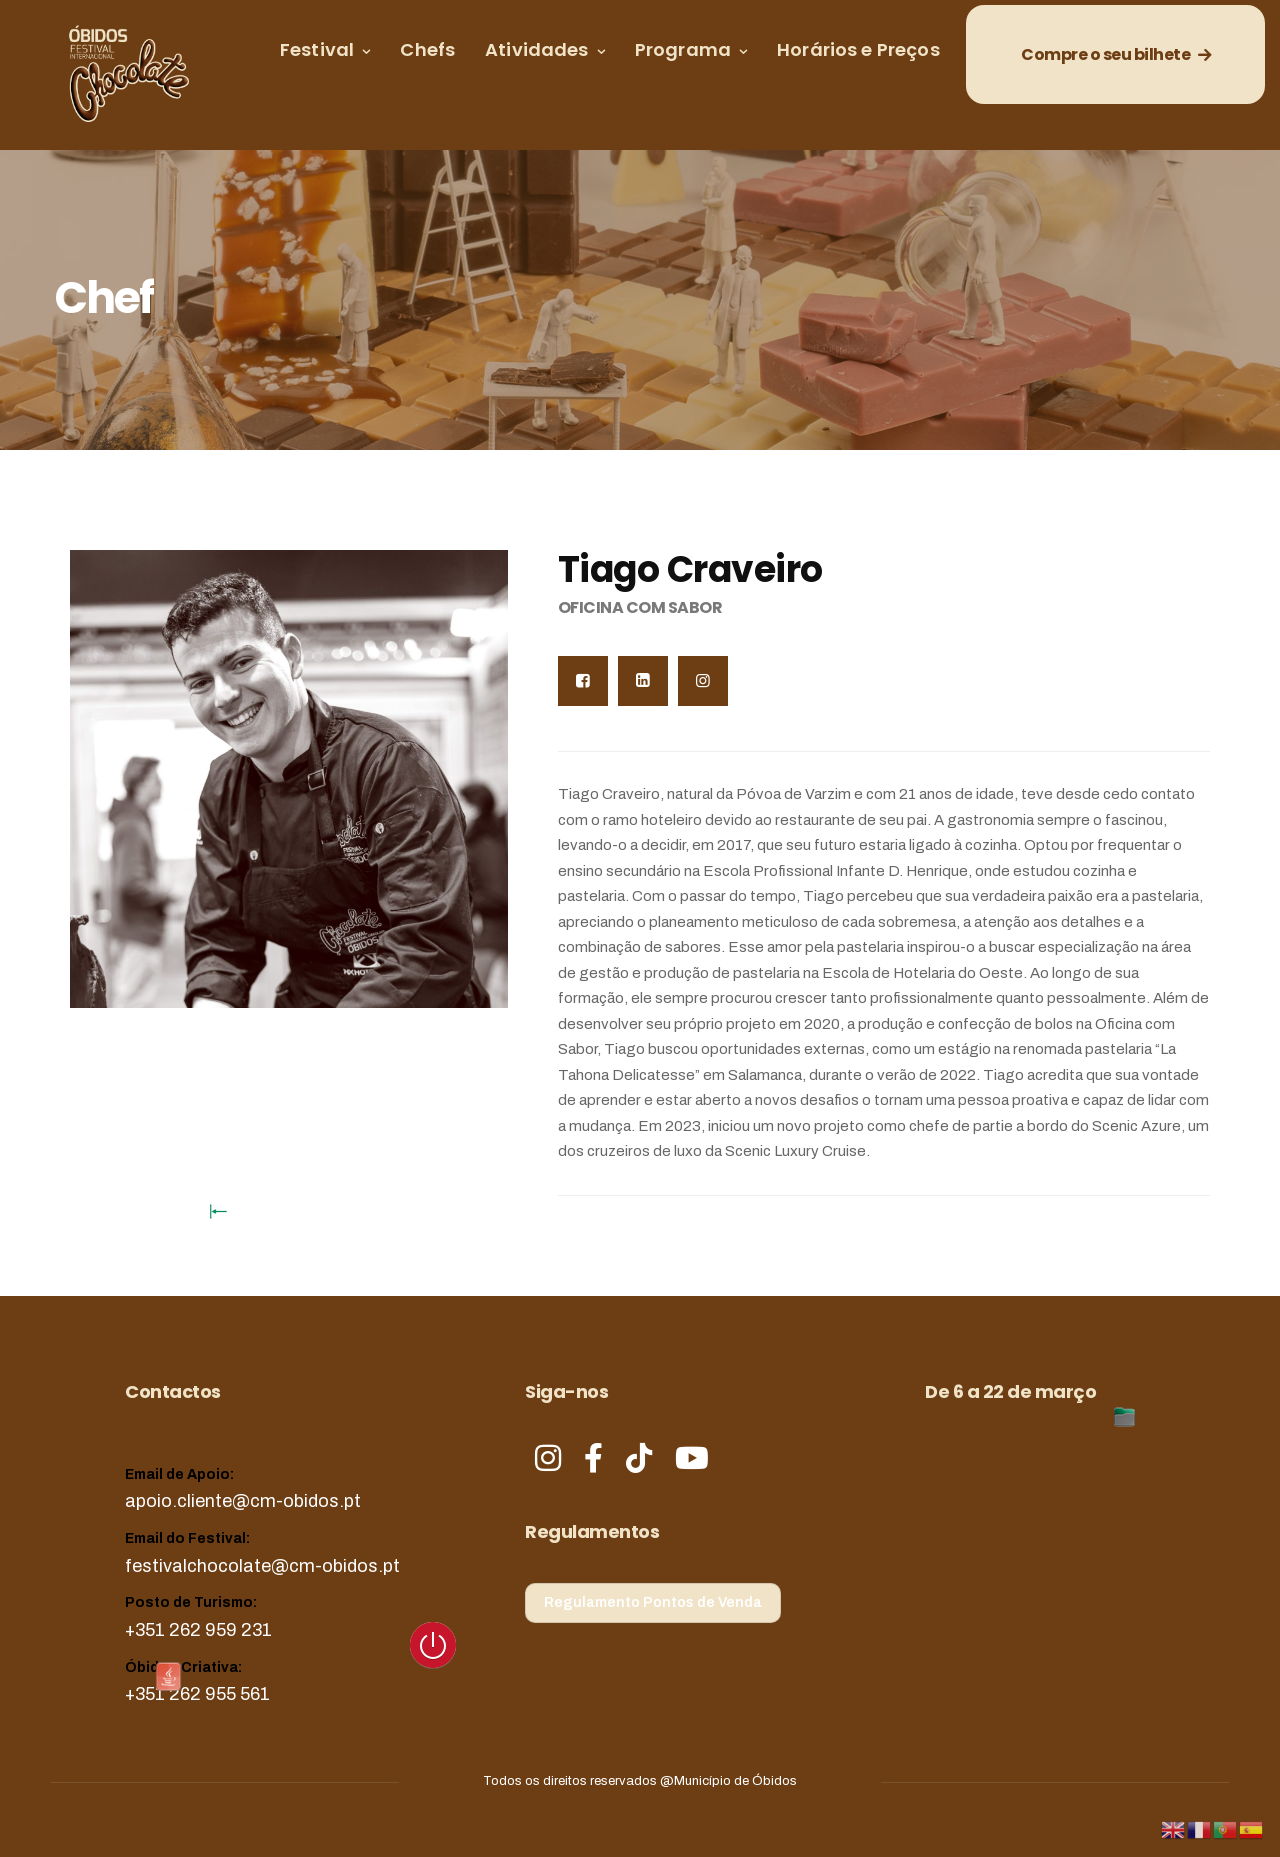  Describe the element at coordinates (218, 1211) in the screenshot. I see `go to the first item in a list or sequence` at that location.